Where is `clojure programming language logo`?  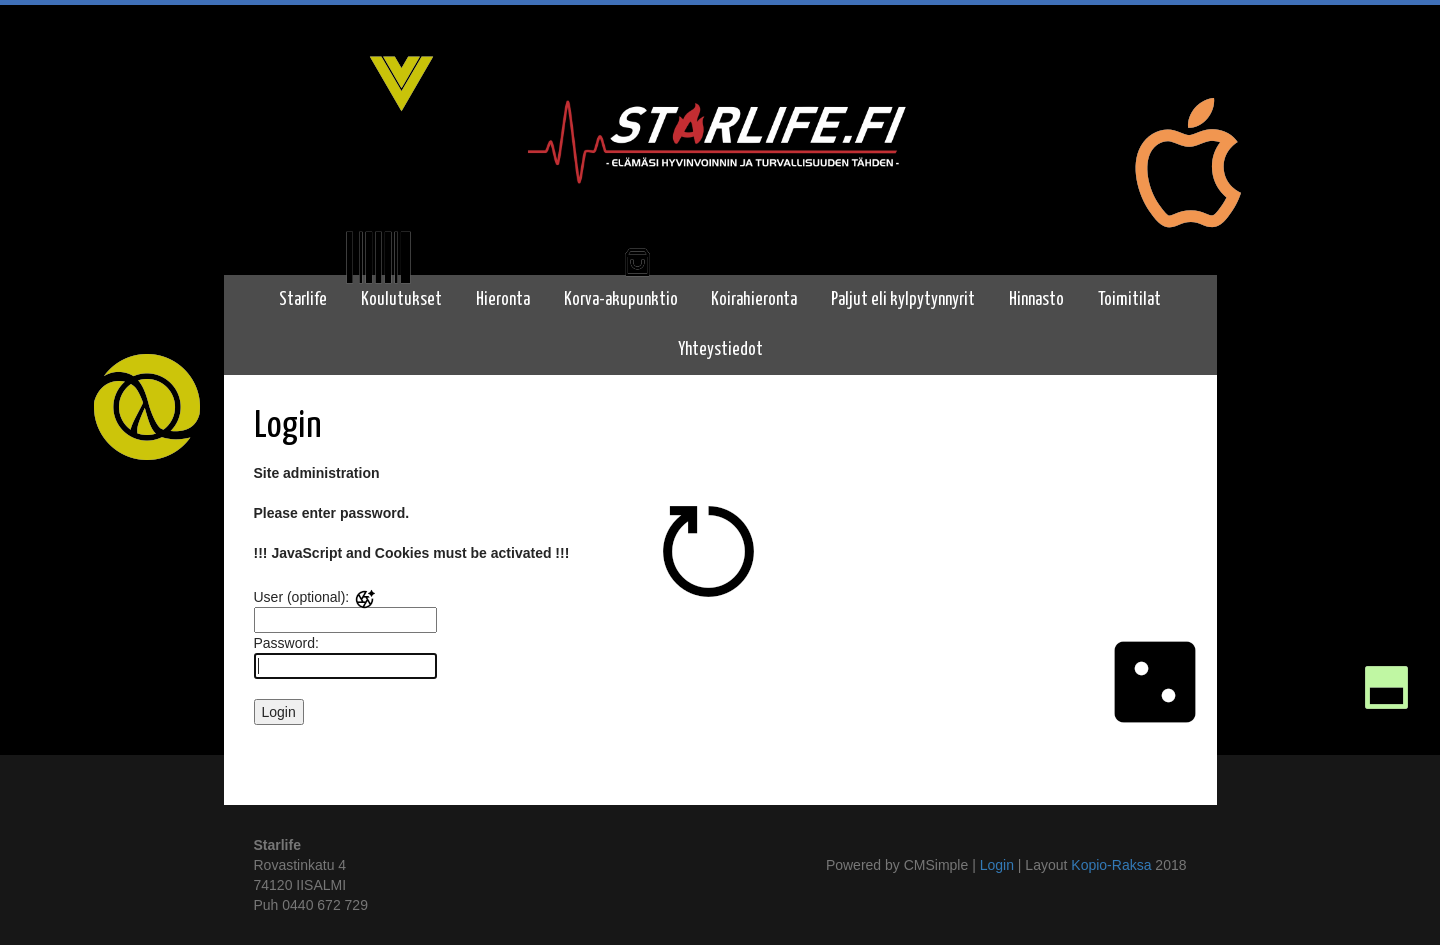 clojure programming language logo is located at coordinates (147, 407).